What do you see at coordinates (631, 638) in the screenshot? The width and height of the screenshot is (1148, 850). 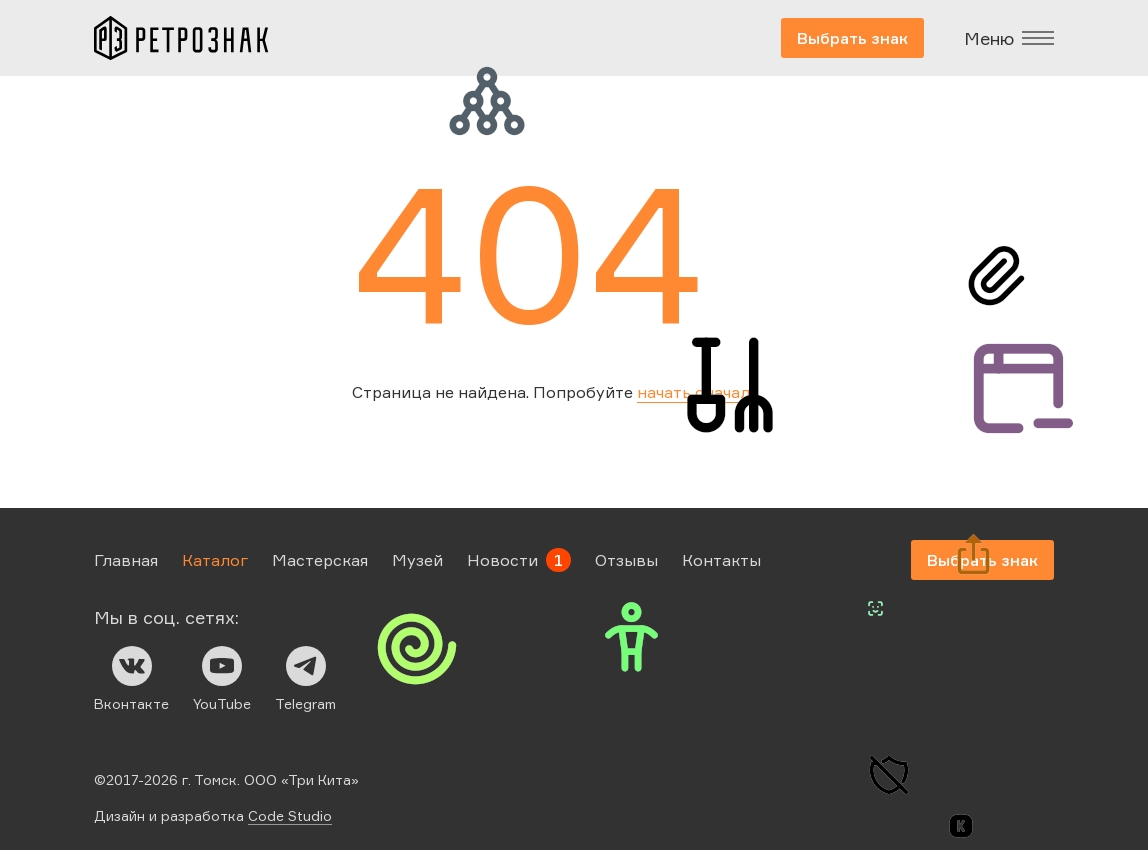 I see `view male user profile` at bounding box center [631, 638].